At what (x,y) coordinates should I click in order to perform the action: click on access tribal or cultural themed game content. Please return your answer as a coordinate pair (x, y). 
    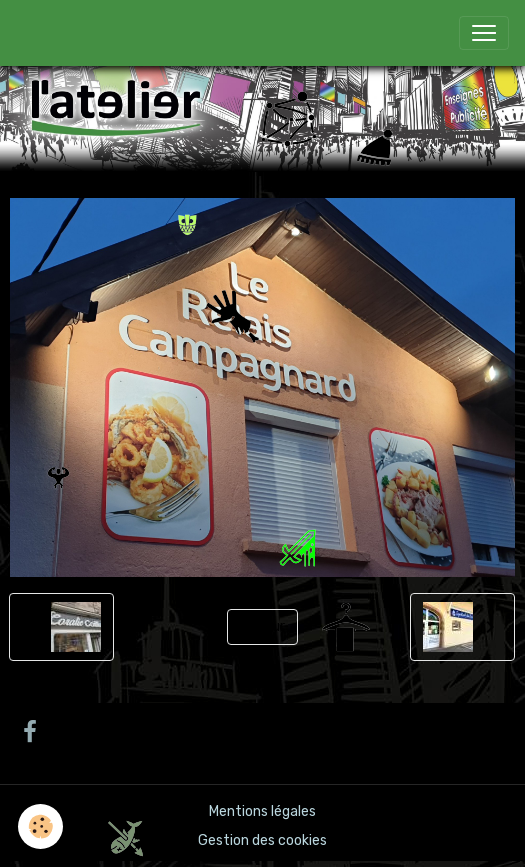
    Looking at the image, I should click on (187, 225).